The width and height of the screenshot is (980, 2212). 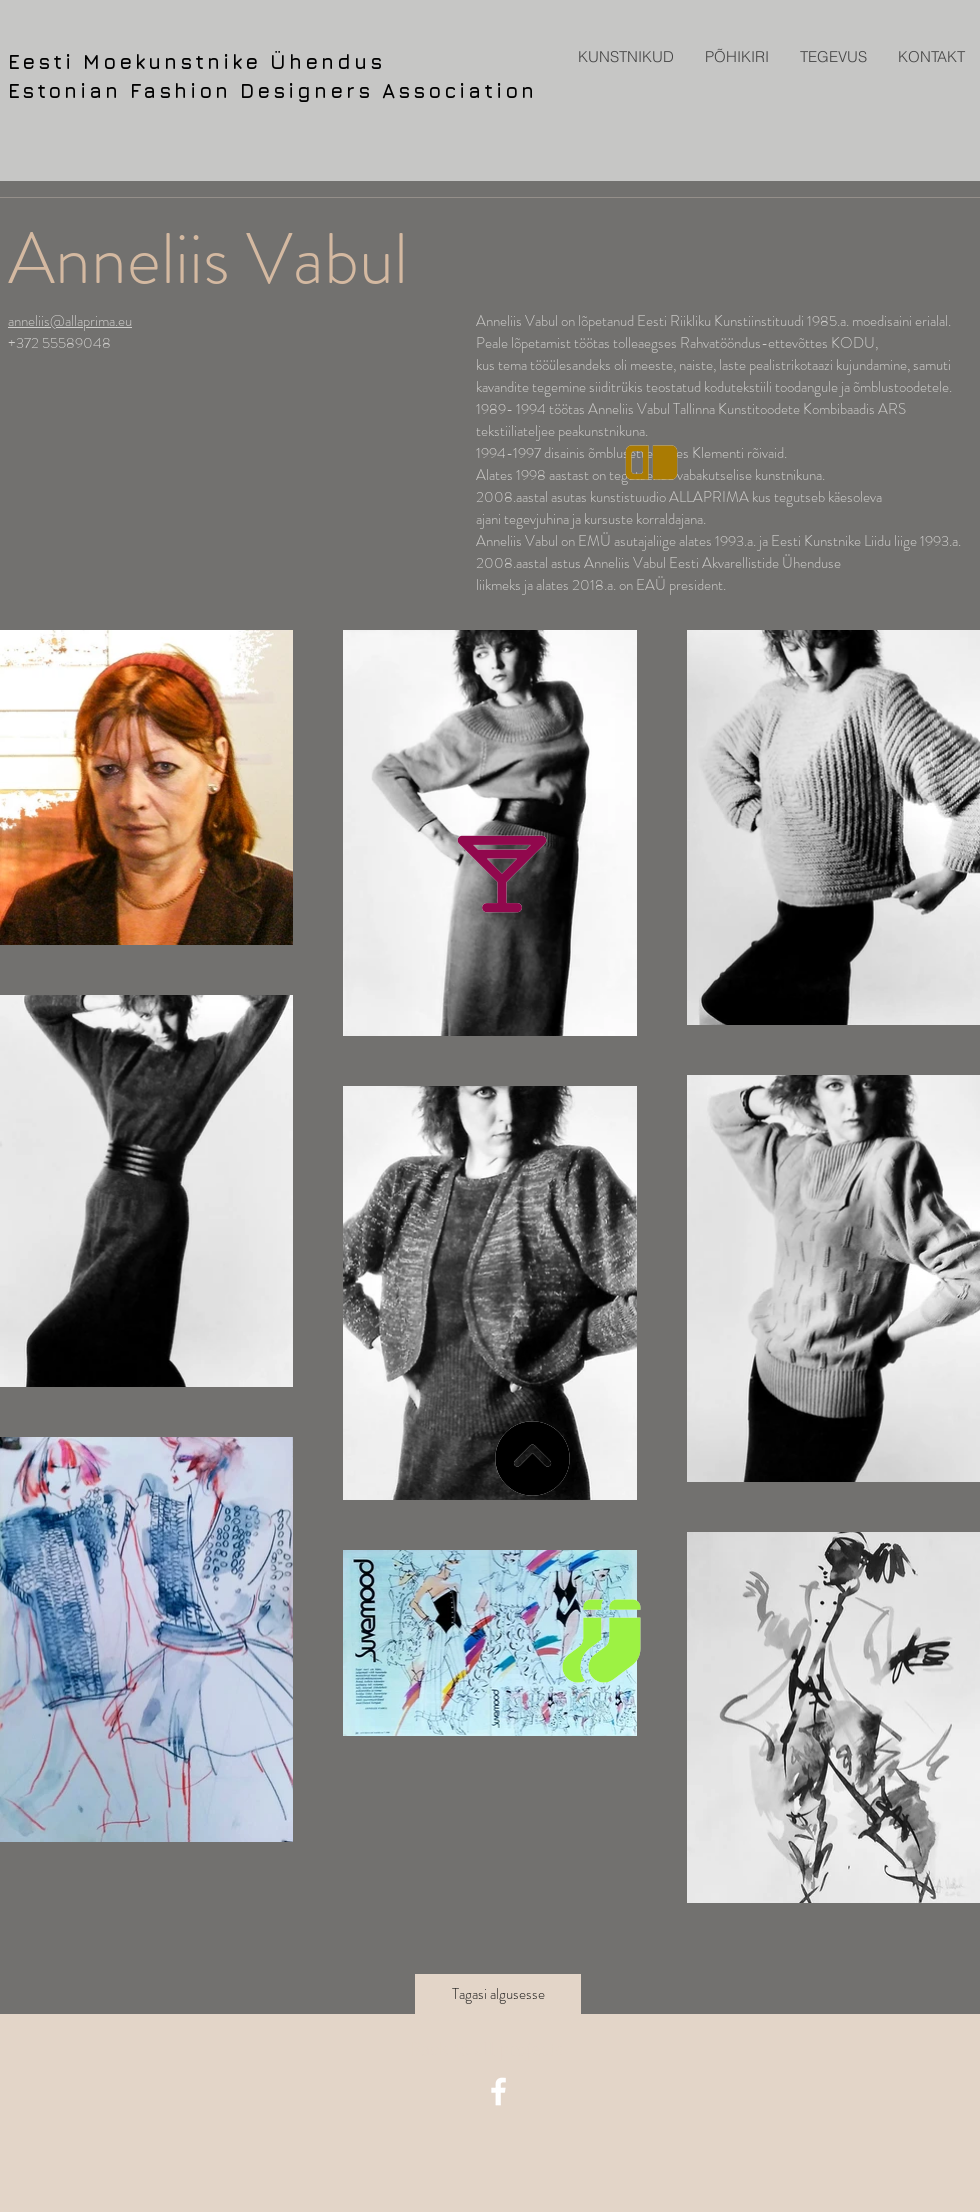 I want to click on access sleep or bedding settings, so click(x=651, y=462).